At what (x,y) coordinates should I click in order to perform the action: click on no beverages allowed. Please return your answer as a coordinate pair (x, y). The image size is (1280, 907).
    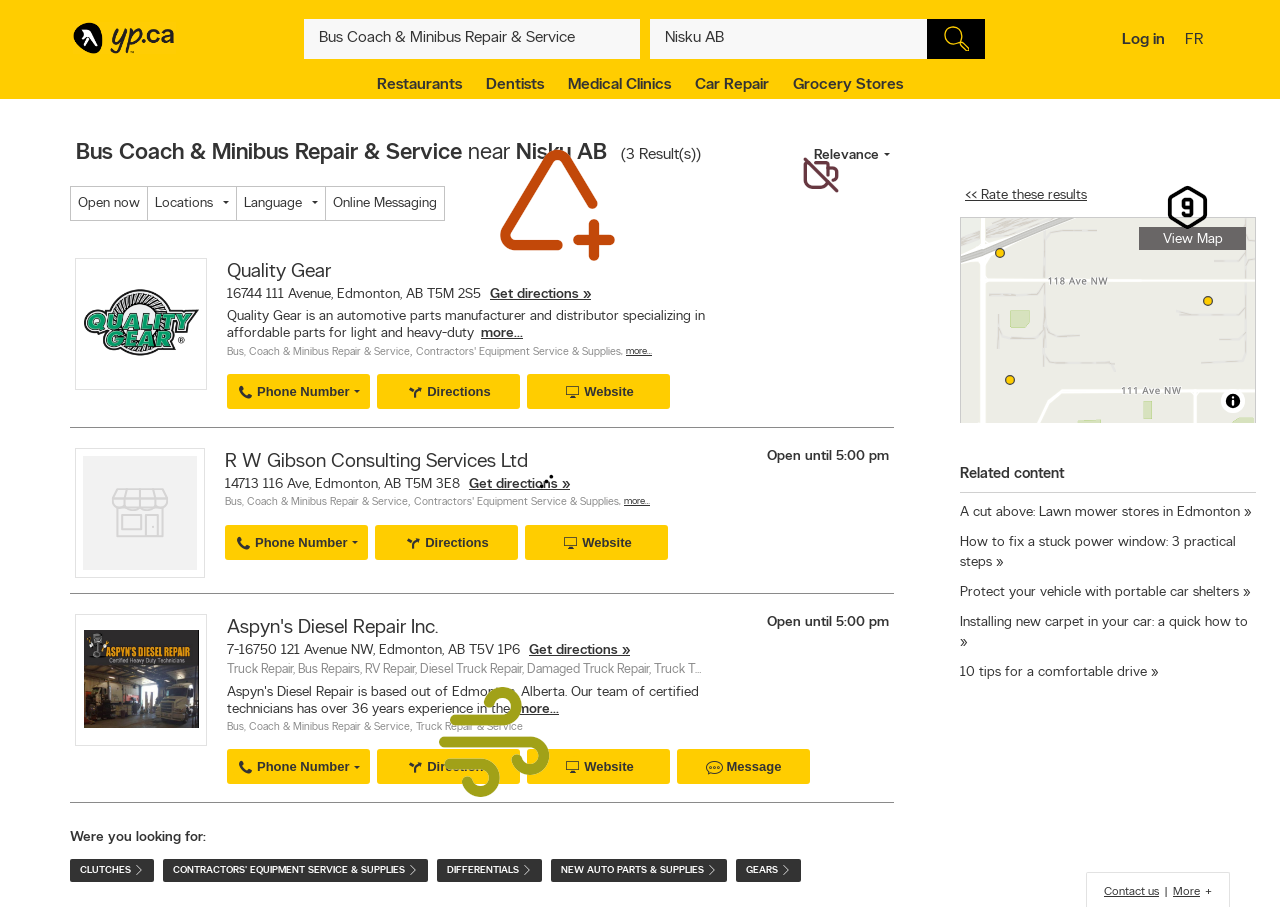
    Looking at the image, I should click on (821, 175).